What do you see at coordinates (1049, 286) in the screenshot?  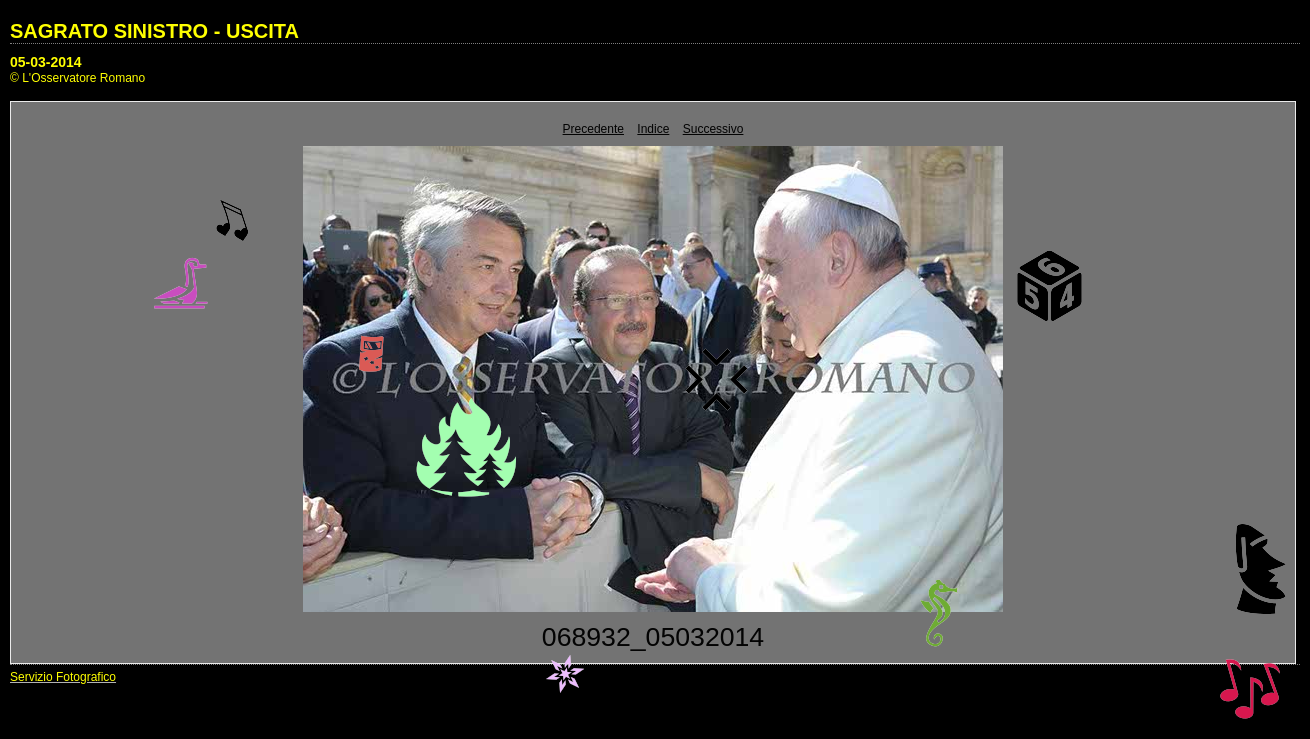 I see `roll the dice or take a random action` at bounding box center [1049, 286].